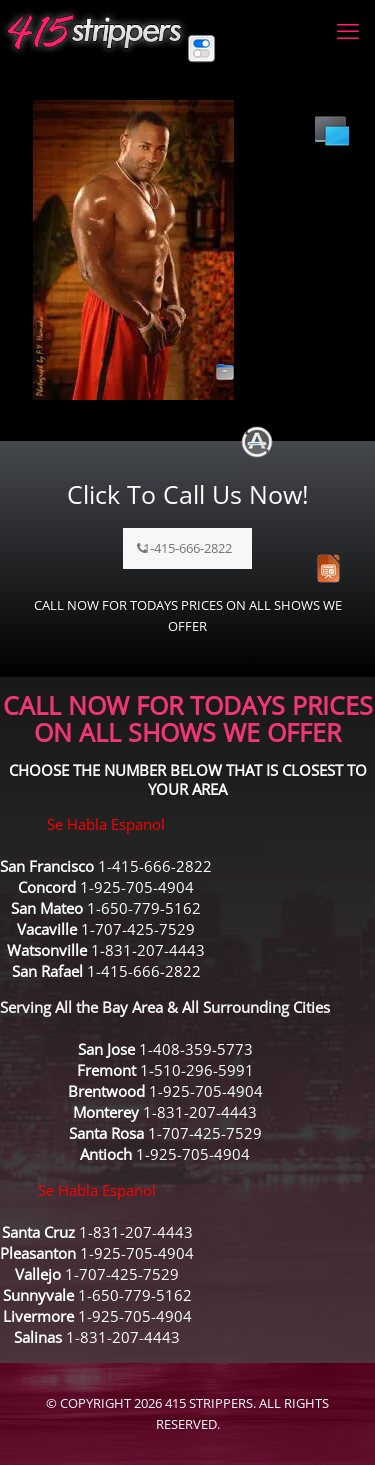 The width and height of the screenshot is (375, 1465). What do you see at coordinates (201, 48) in the screenshot?
I see `open desktop preferences and settings` at bounding box center [201, 48].